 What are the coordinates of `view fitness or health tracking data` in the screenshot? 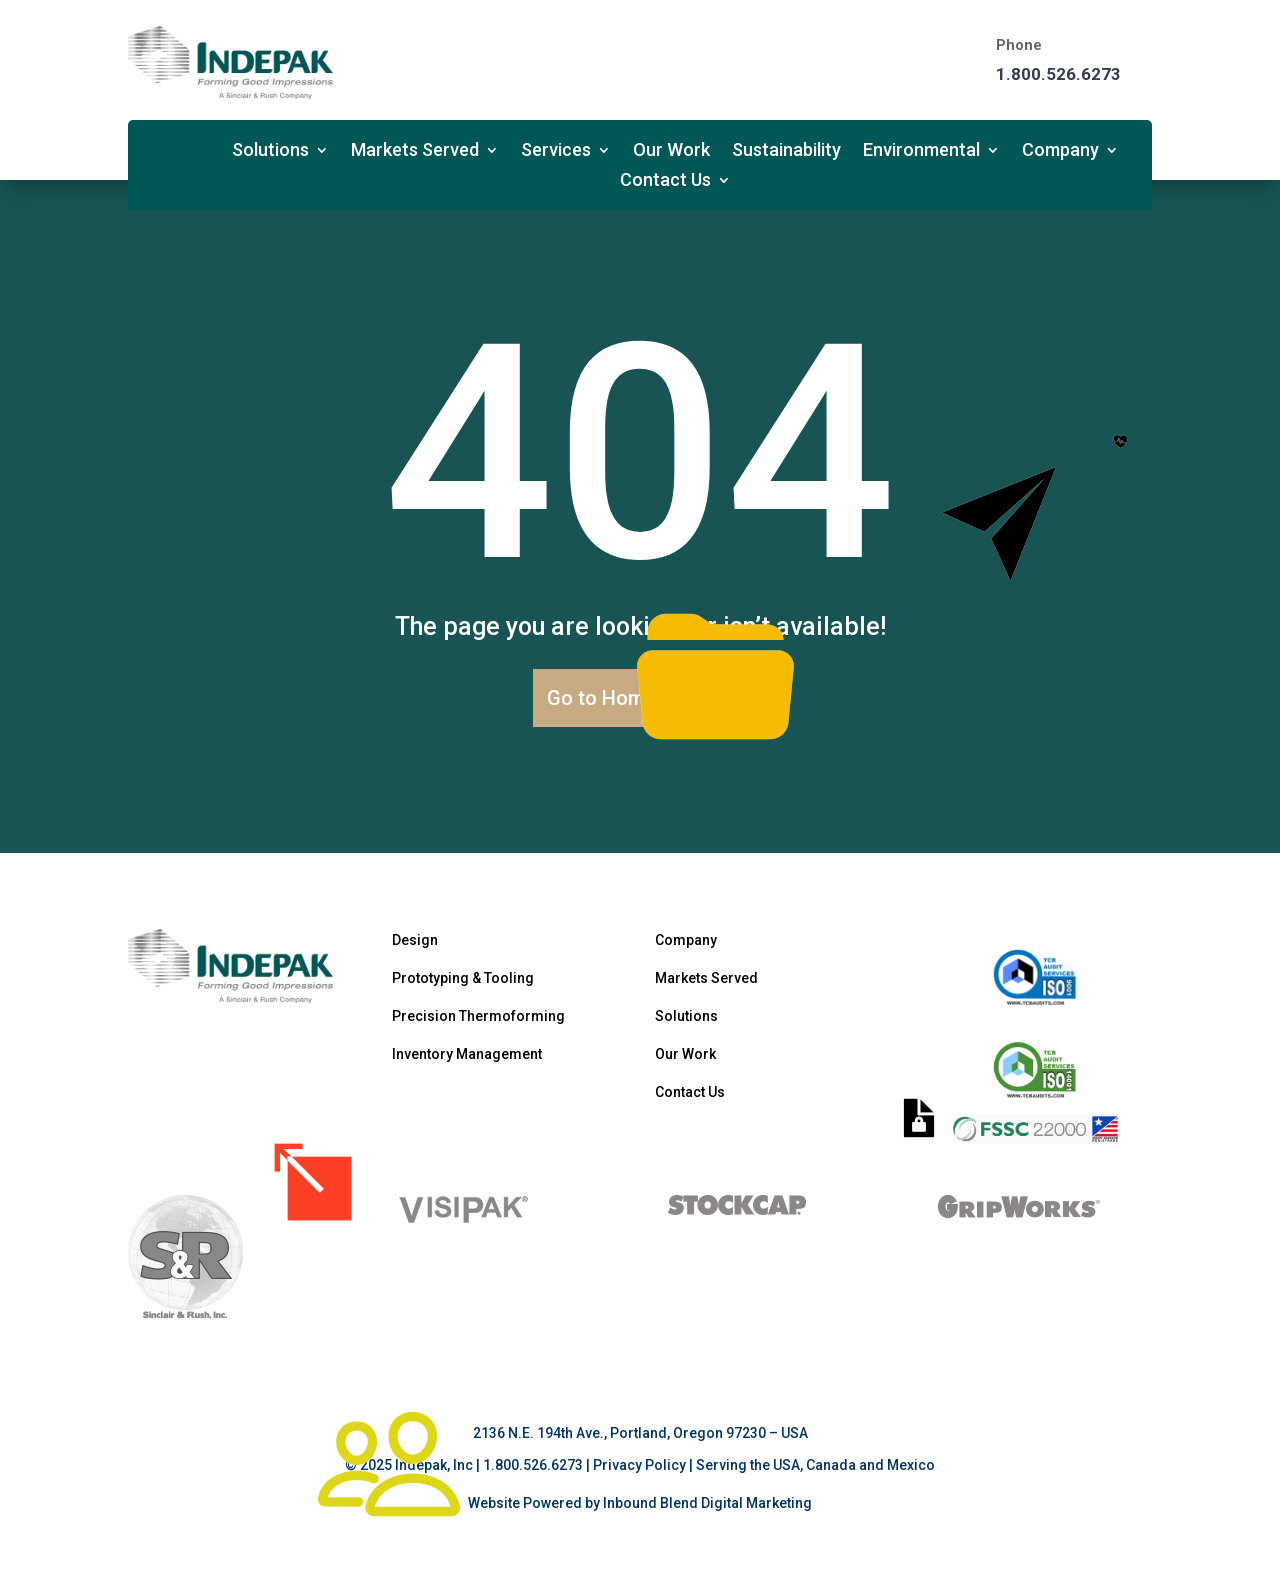 It's located at (1120, 441).